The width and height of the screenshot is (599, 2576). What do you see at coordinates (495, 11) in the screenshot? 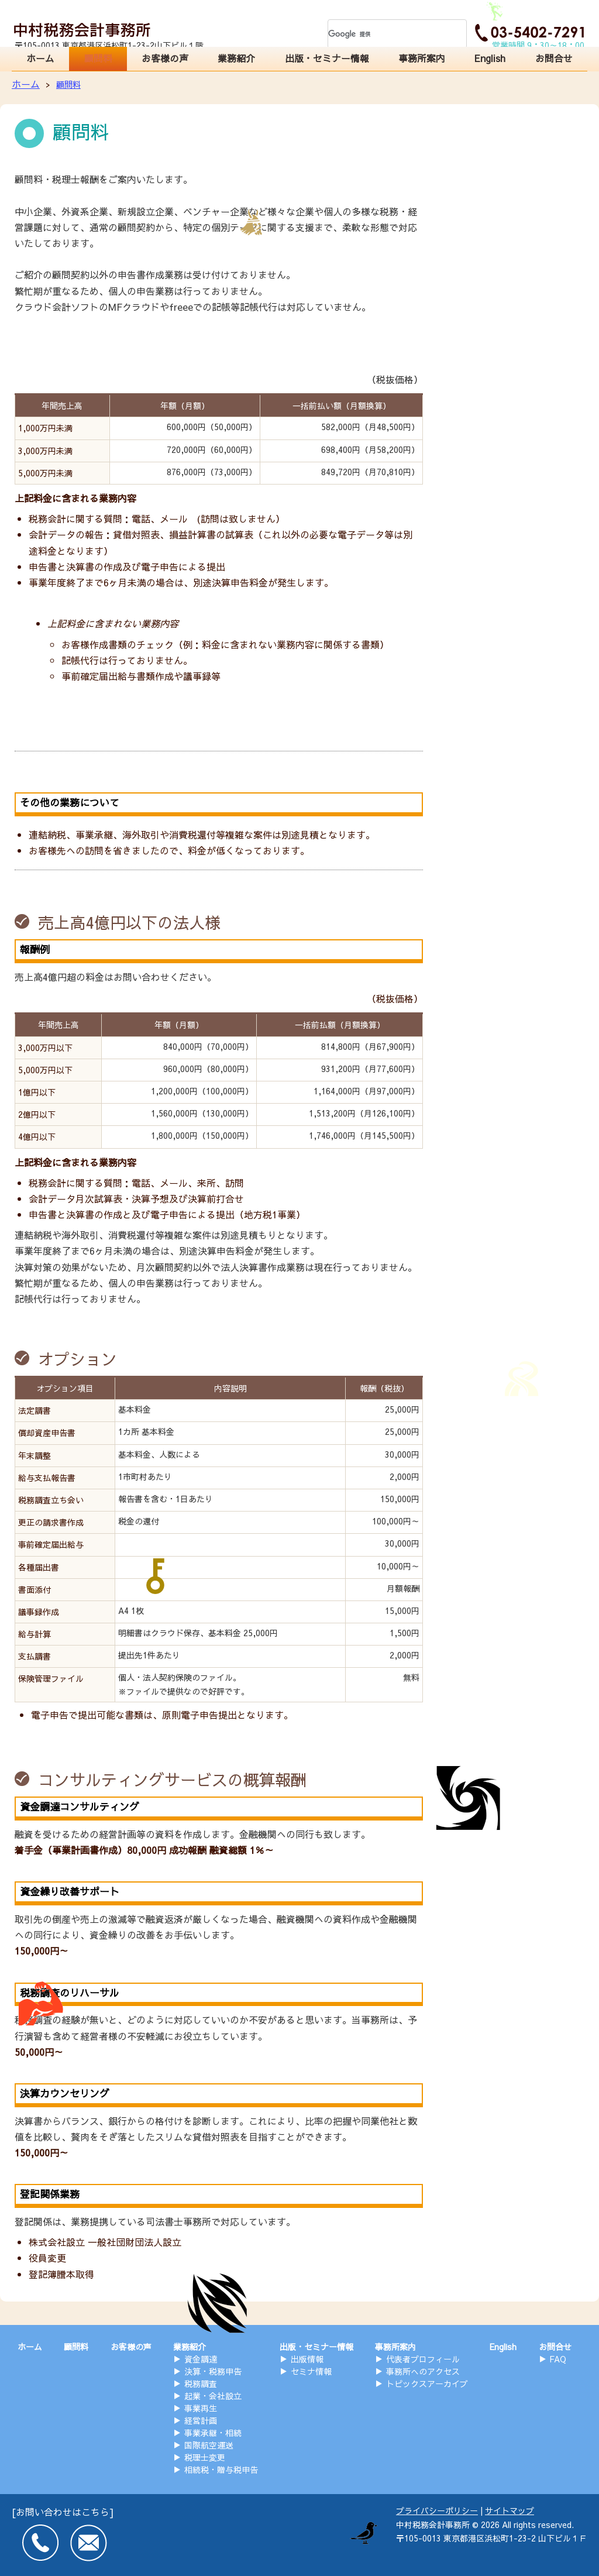
I see `zombie enemy or character type in a game` at bounding box center [495, 11].